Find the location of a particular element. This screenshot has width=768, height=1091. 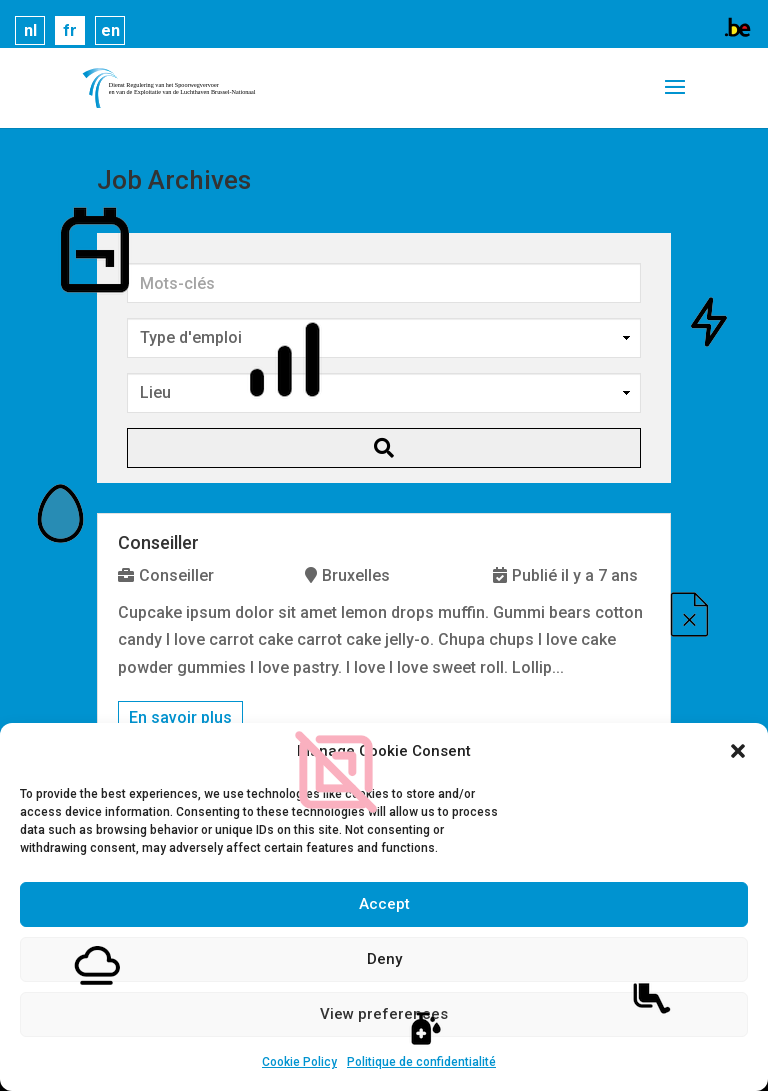

indicates foggy weather conditions is located at coordinates (96, 966).